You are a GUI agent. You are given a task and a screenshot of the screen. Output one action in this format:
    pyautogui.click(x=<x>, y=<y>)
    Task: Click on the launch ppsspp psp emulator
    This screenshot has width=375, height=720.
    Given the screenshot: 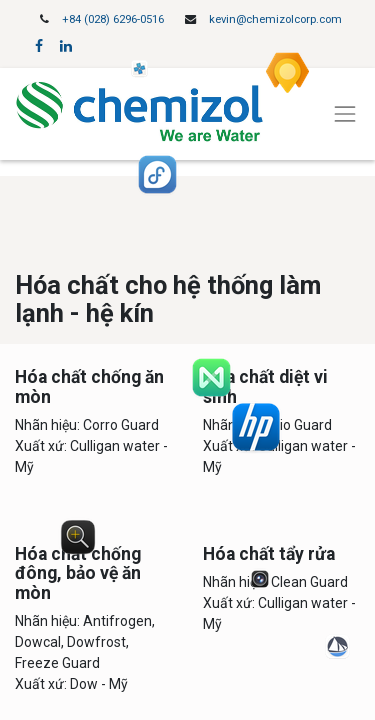 What is the action you would take?
    pyautogui.click(x=139, y=68)
    